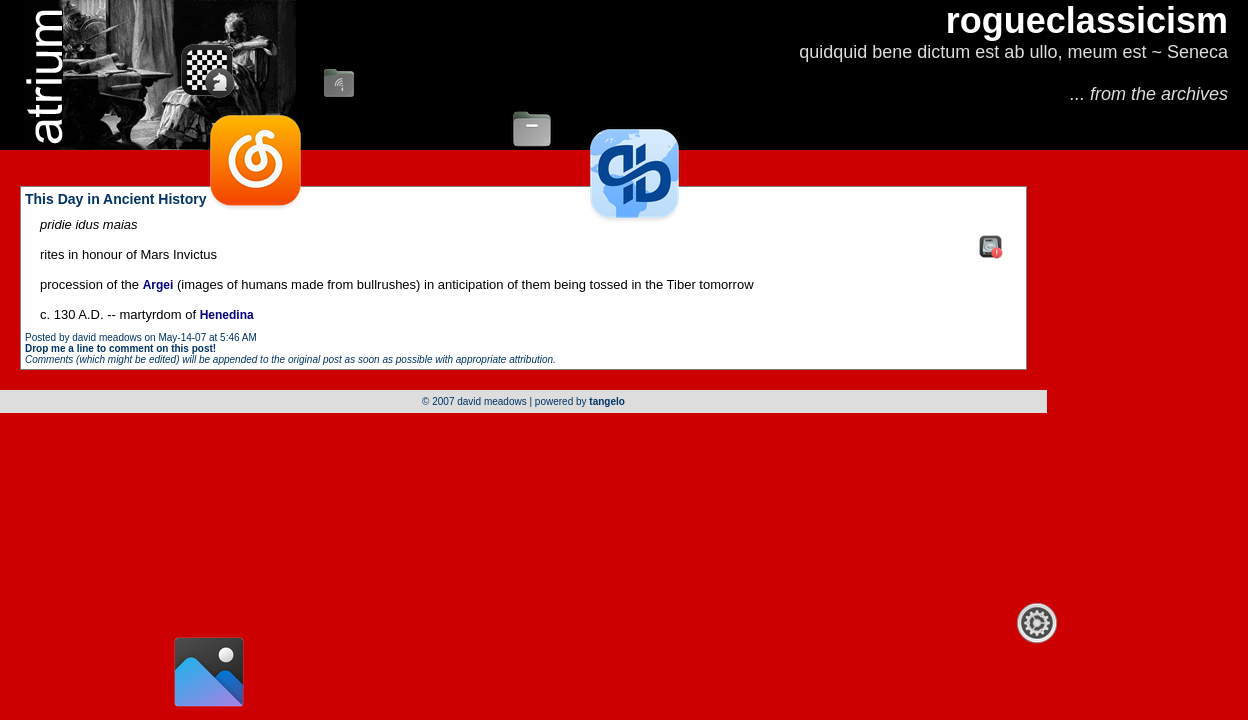 The image size is (1248, 720). What do you see at coordinates (532, 129) in the screenshot?
I see `open the file manager application` at bounding box center [532, 129].